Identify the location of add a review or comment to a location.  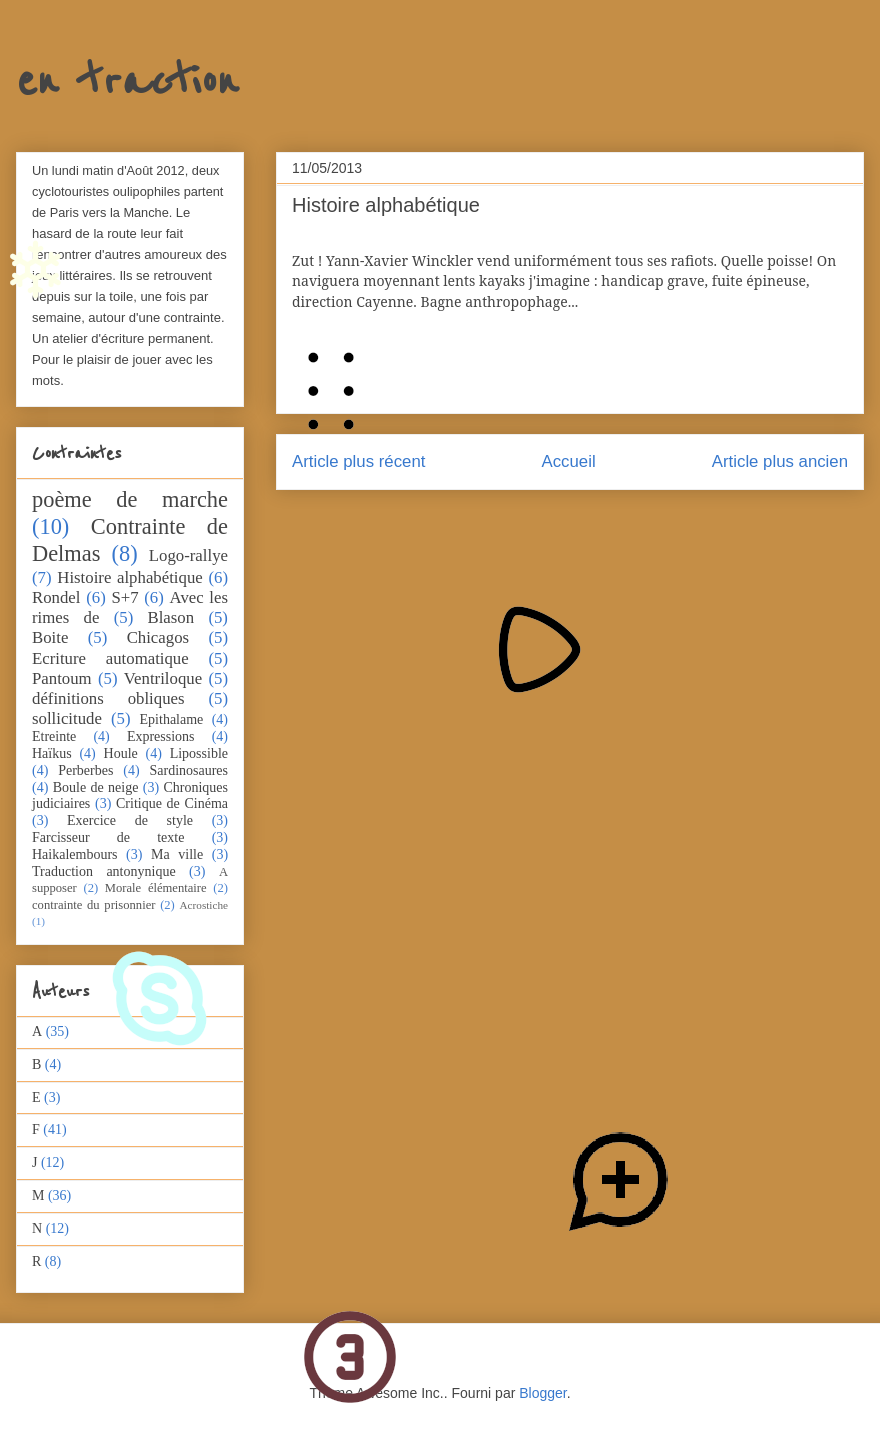
(620, 1179).